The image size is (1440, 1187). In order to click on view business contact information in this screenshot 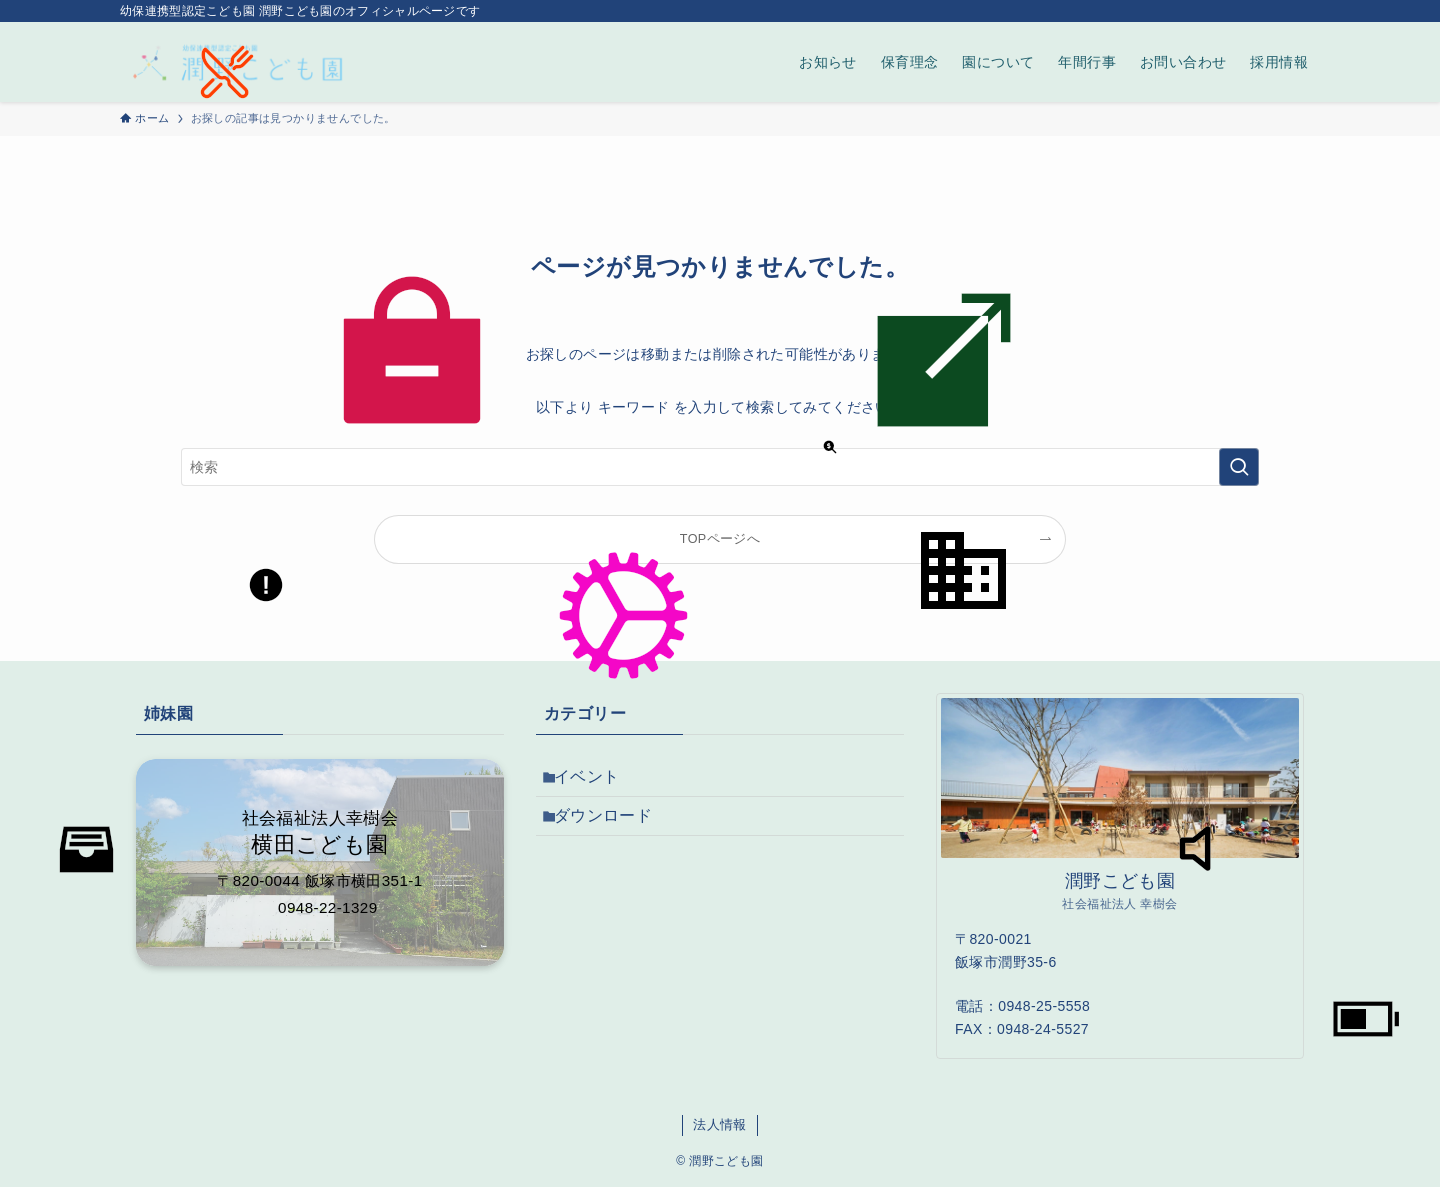, I will do `click(963, 570)`.